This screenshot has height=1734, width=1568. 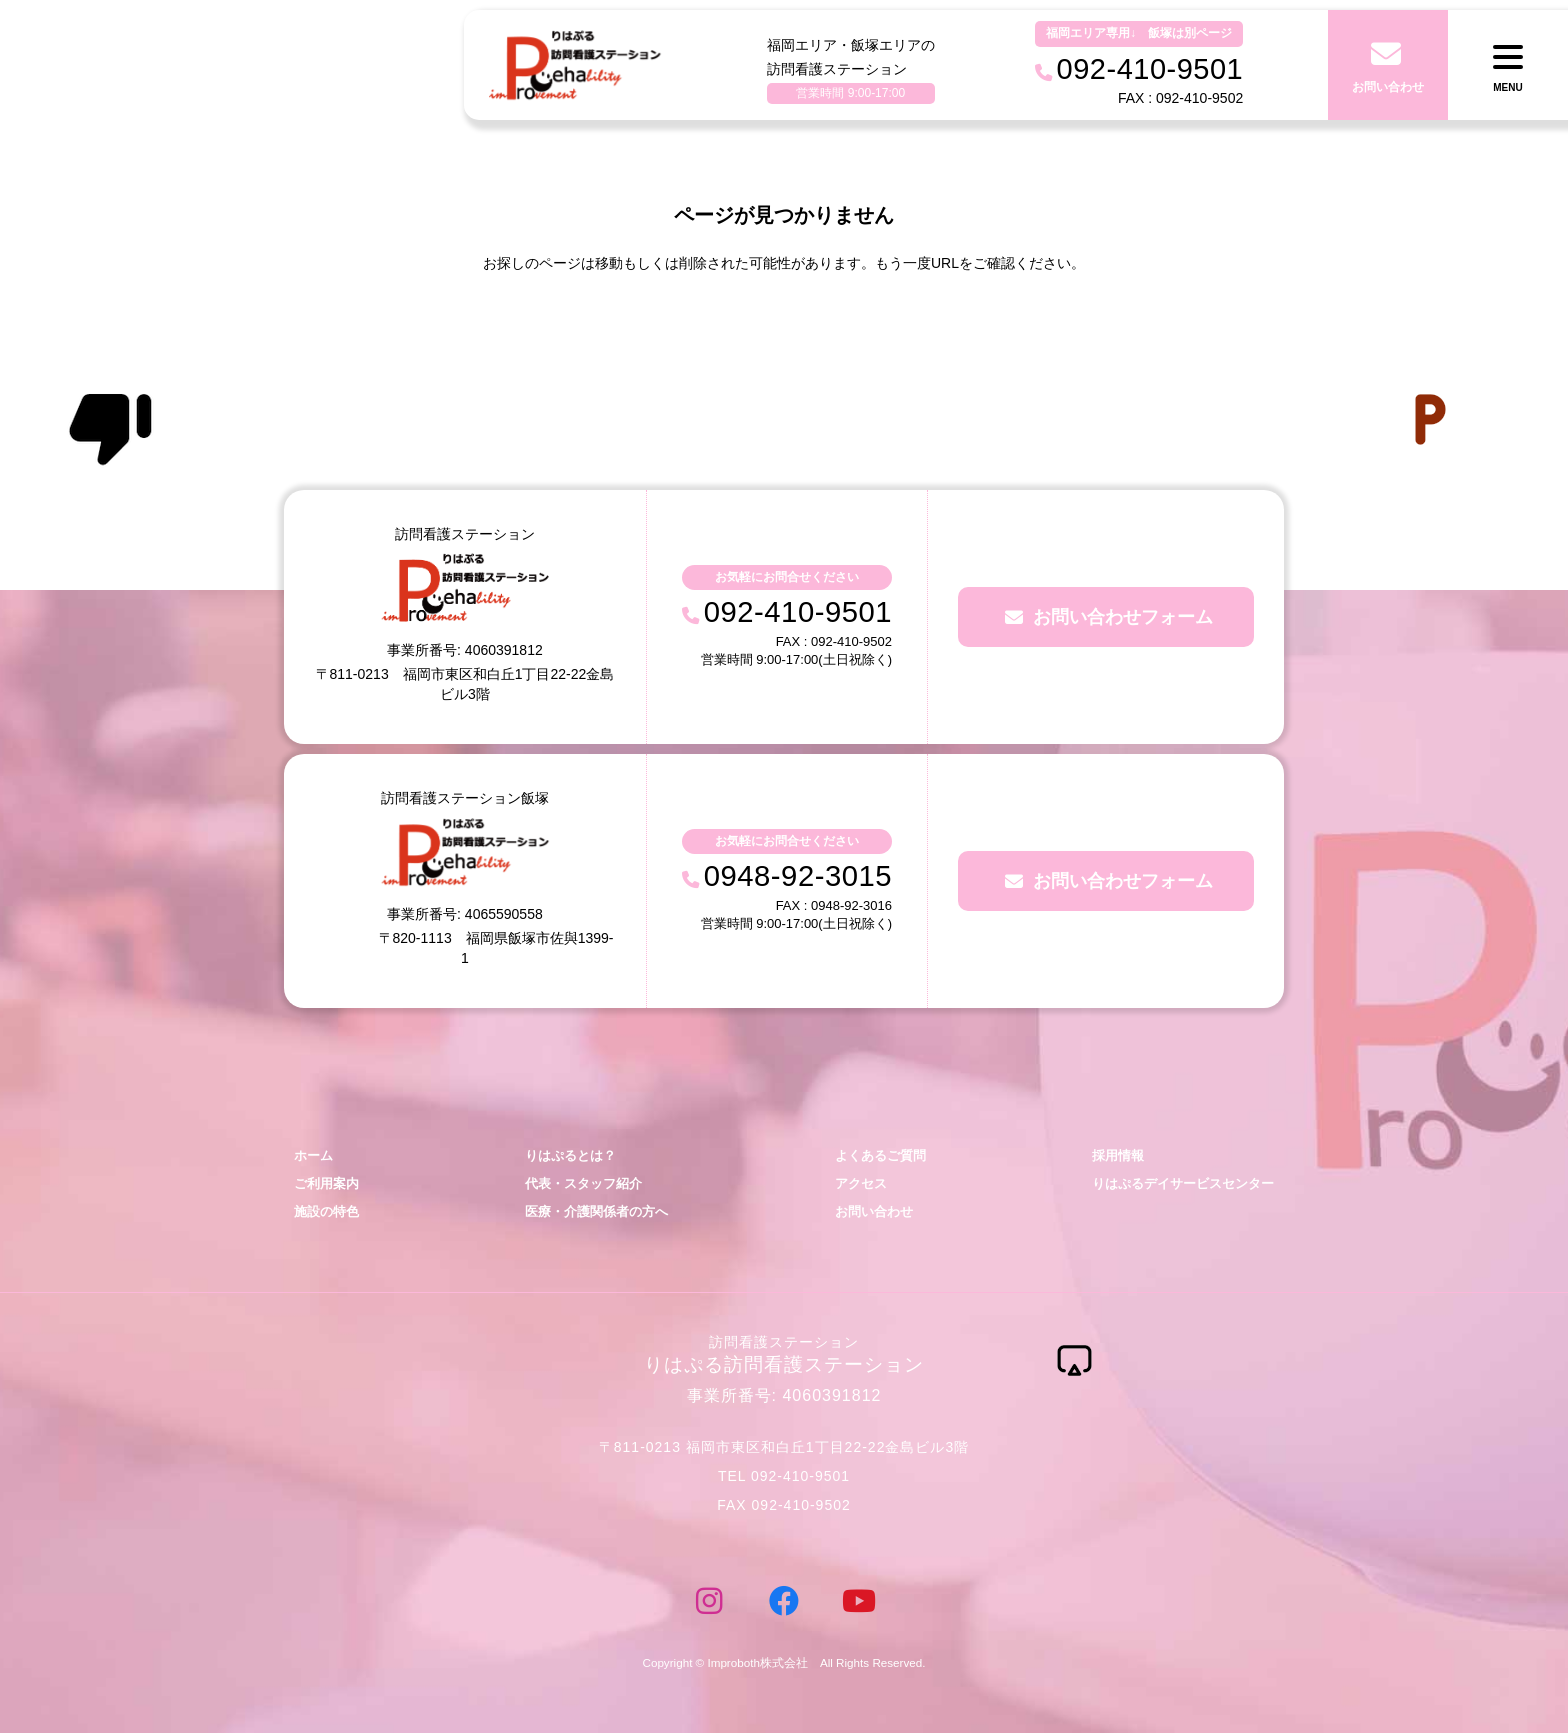 What do you see at coordinates (1074, 1360) in the screenshot?
I see `start a shareplay session` at bounding box center [1074, 1360].